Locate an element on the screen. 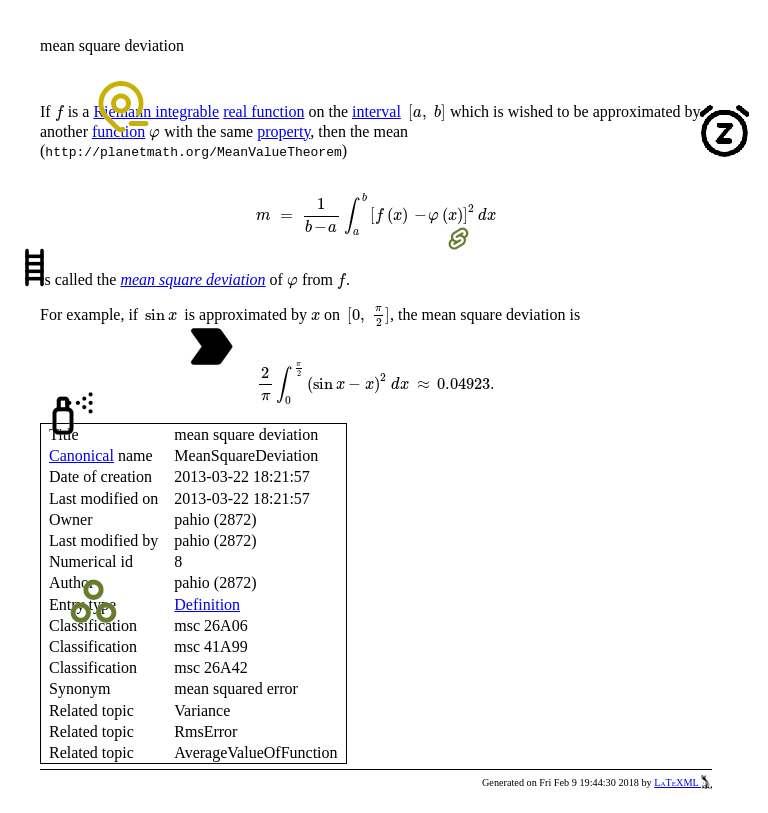 The width and height of the screenshot is (768, 813). link to Svelte framework documentation or resources is located at coordinates (459, 238).